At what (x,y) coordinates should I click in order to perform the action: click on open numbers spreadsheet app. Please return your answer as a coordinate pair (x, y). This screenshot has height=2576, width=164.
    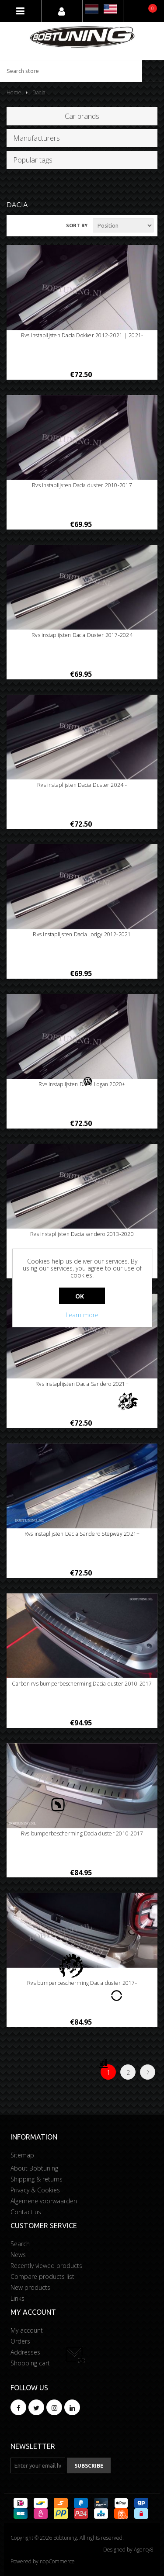
    Looking at the image, I should click on (103, 2064).